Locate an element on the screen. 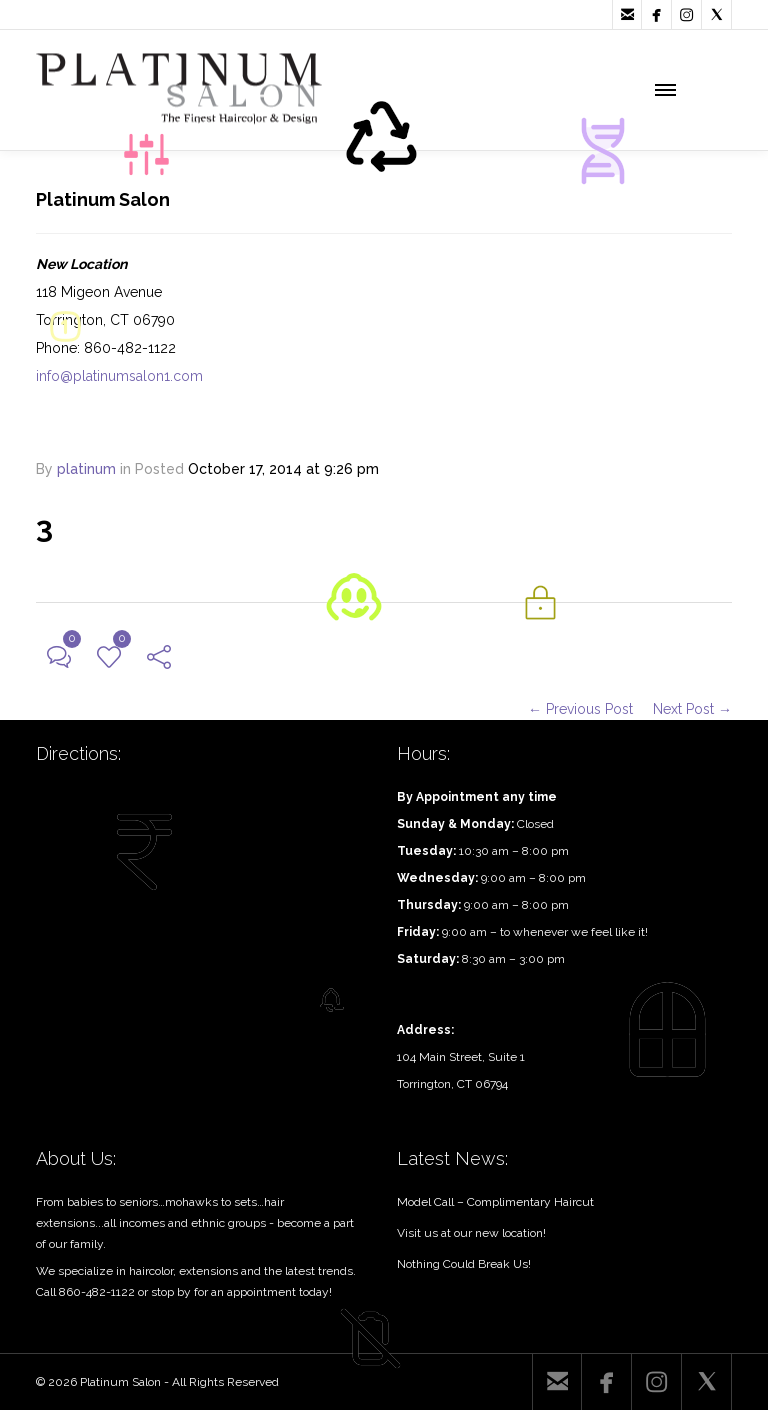  indicates the first item or step in a sequence is located at coordinates (65, 326).